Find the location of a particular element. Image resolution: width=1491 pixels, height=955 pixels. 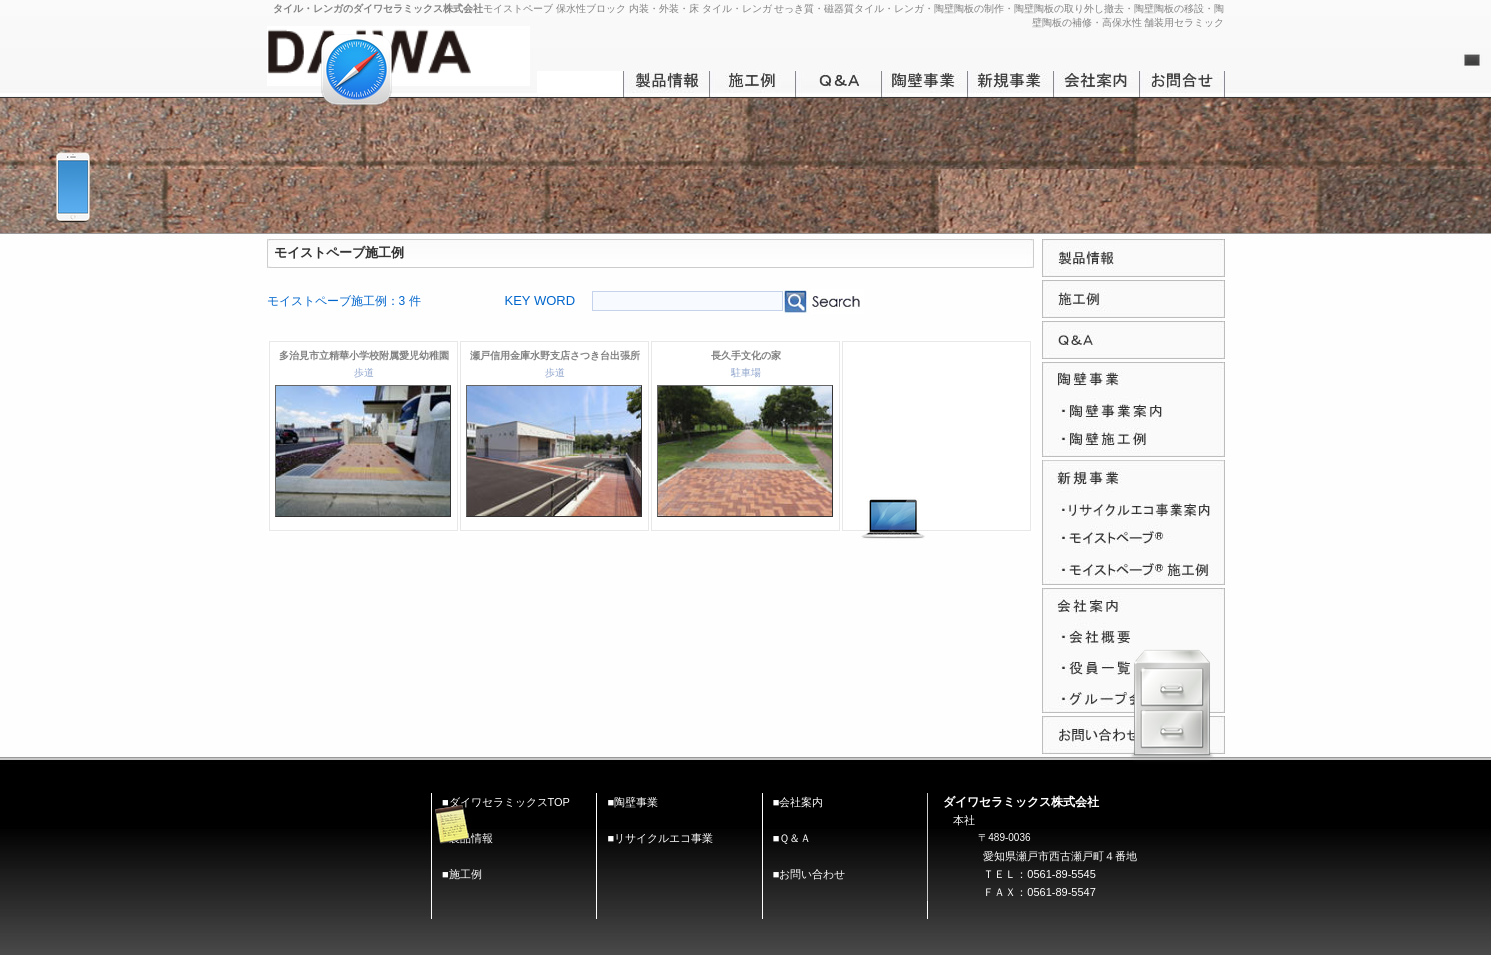

indicates a connected iPhone device is located at coordinates (73, 188).